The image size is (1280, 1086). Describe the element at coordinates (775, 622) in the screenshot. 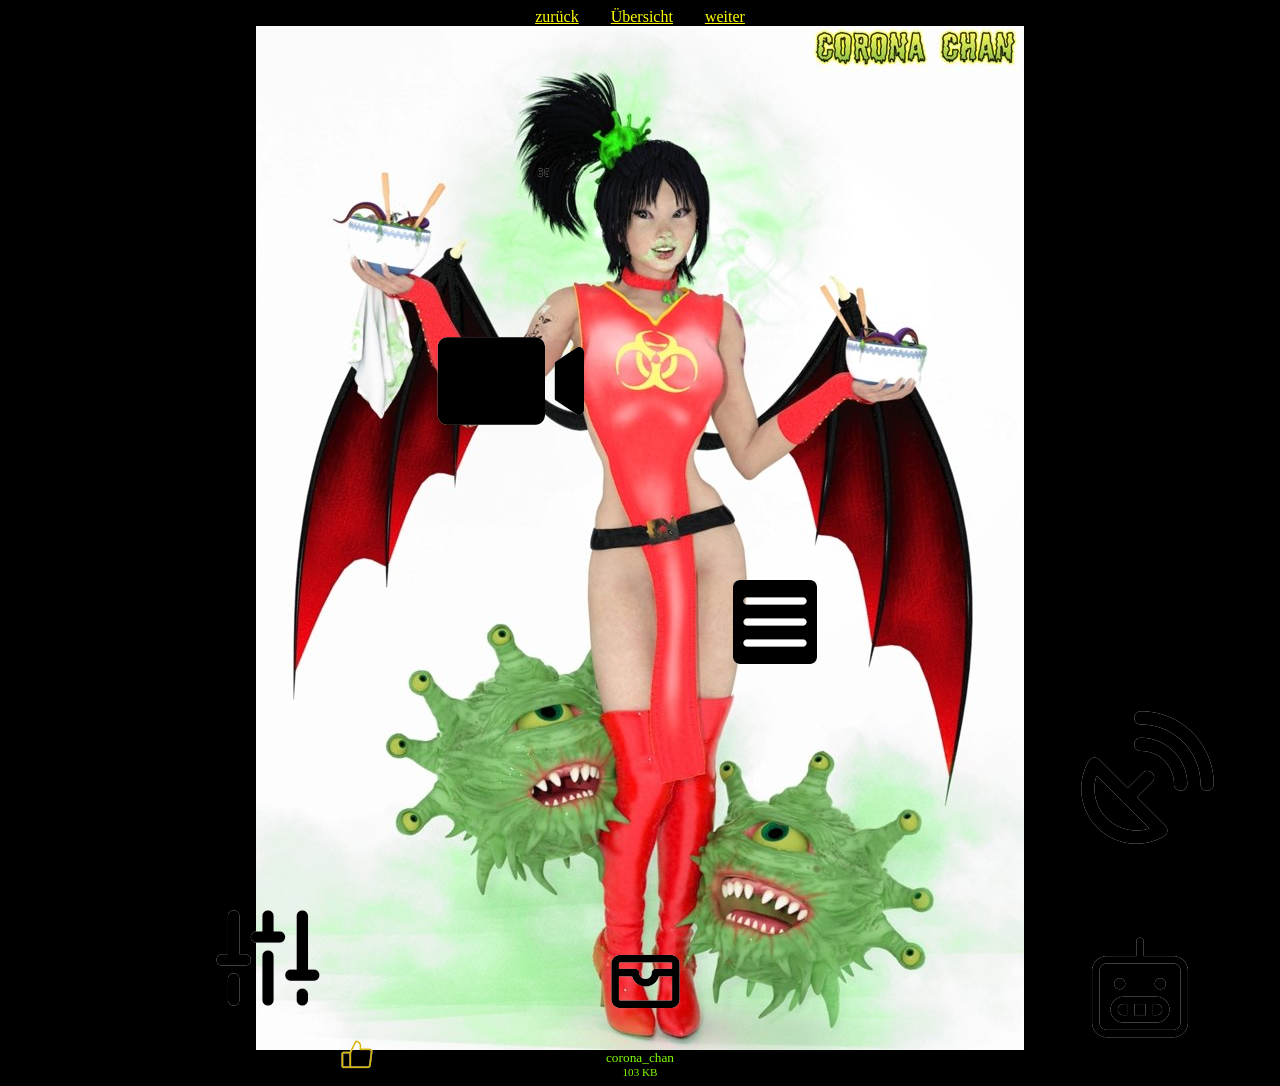

I see `view list of items` at that location.